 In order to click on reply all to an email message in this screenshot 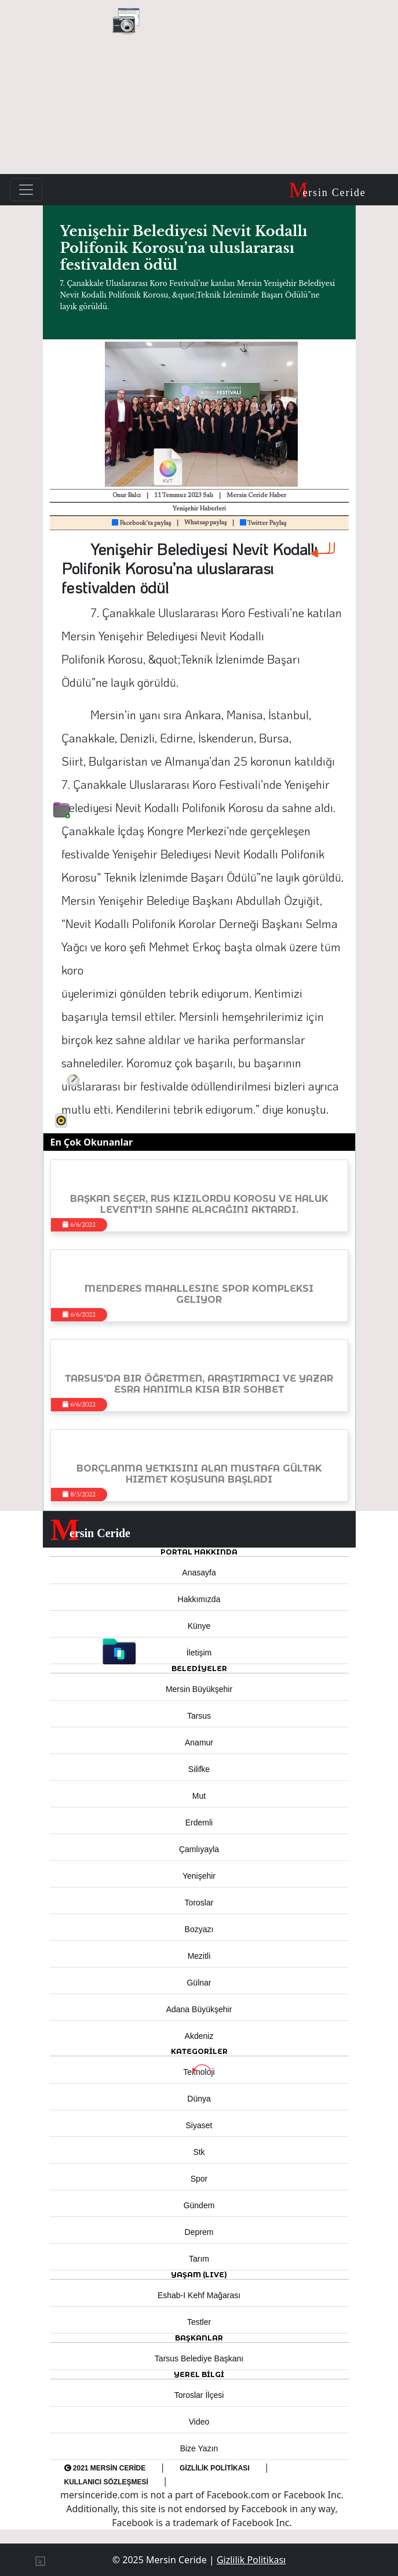, I will do `click(322, 548)`.